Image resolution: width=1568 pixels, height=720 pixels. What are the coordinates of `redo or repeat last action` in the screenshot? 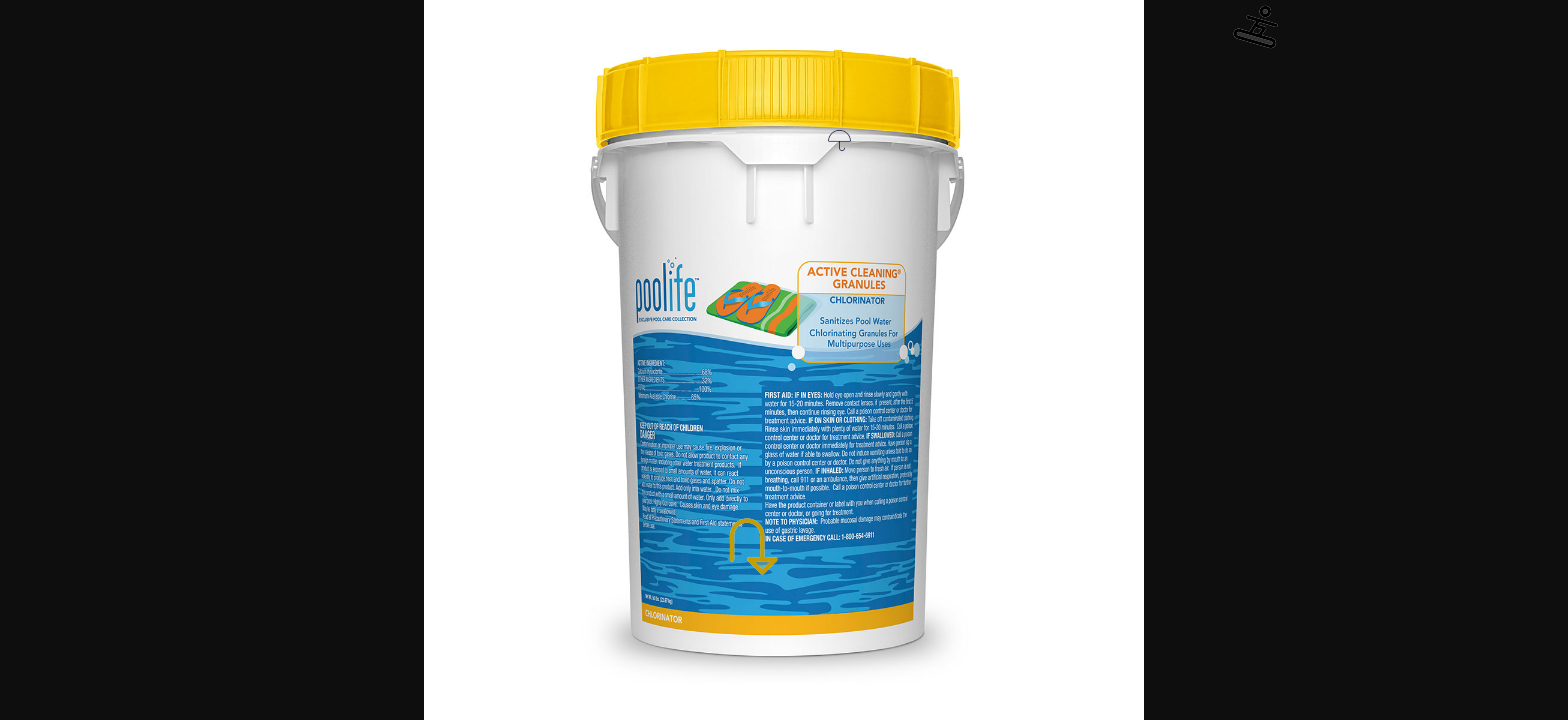 It's located at (751, 546).